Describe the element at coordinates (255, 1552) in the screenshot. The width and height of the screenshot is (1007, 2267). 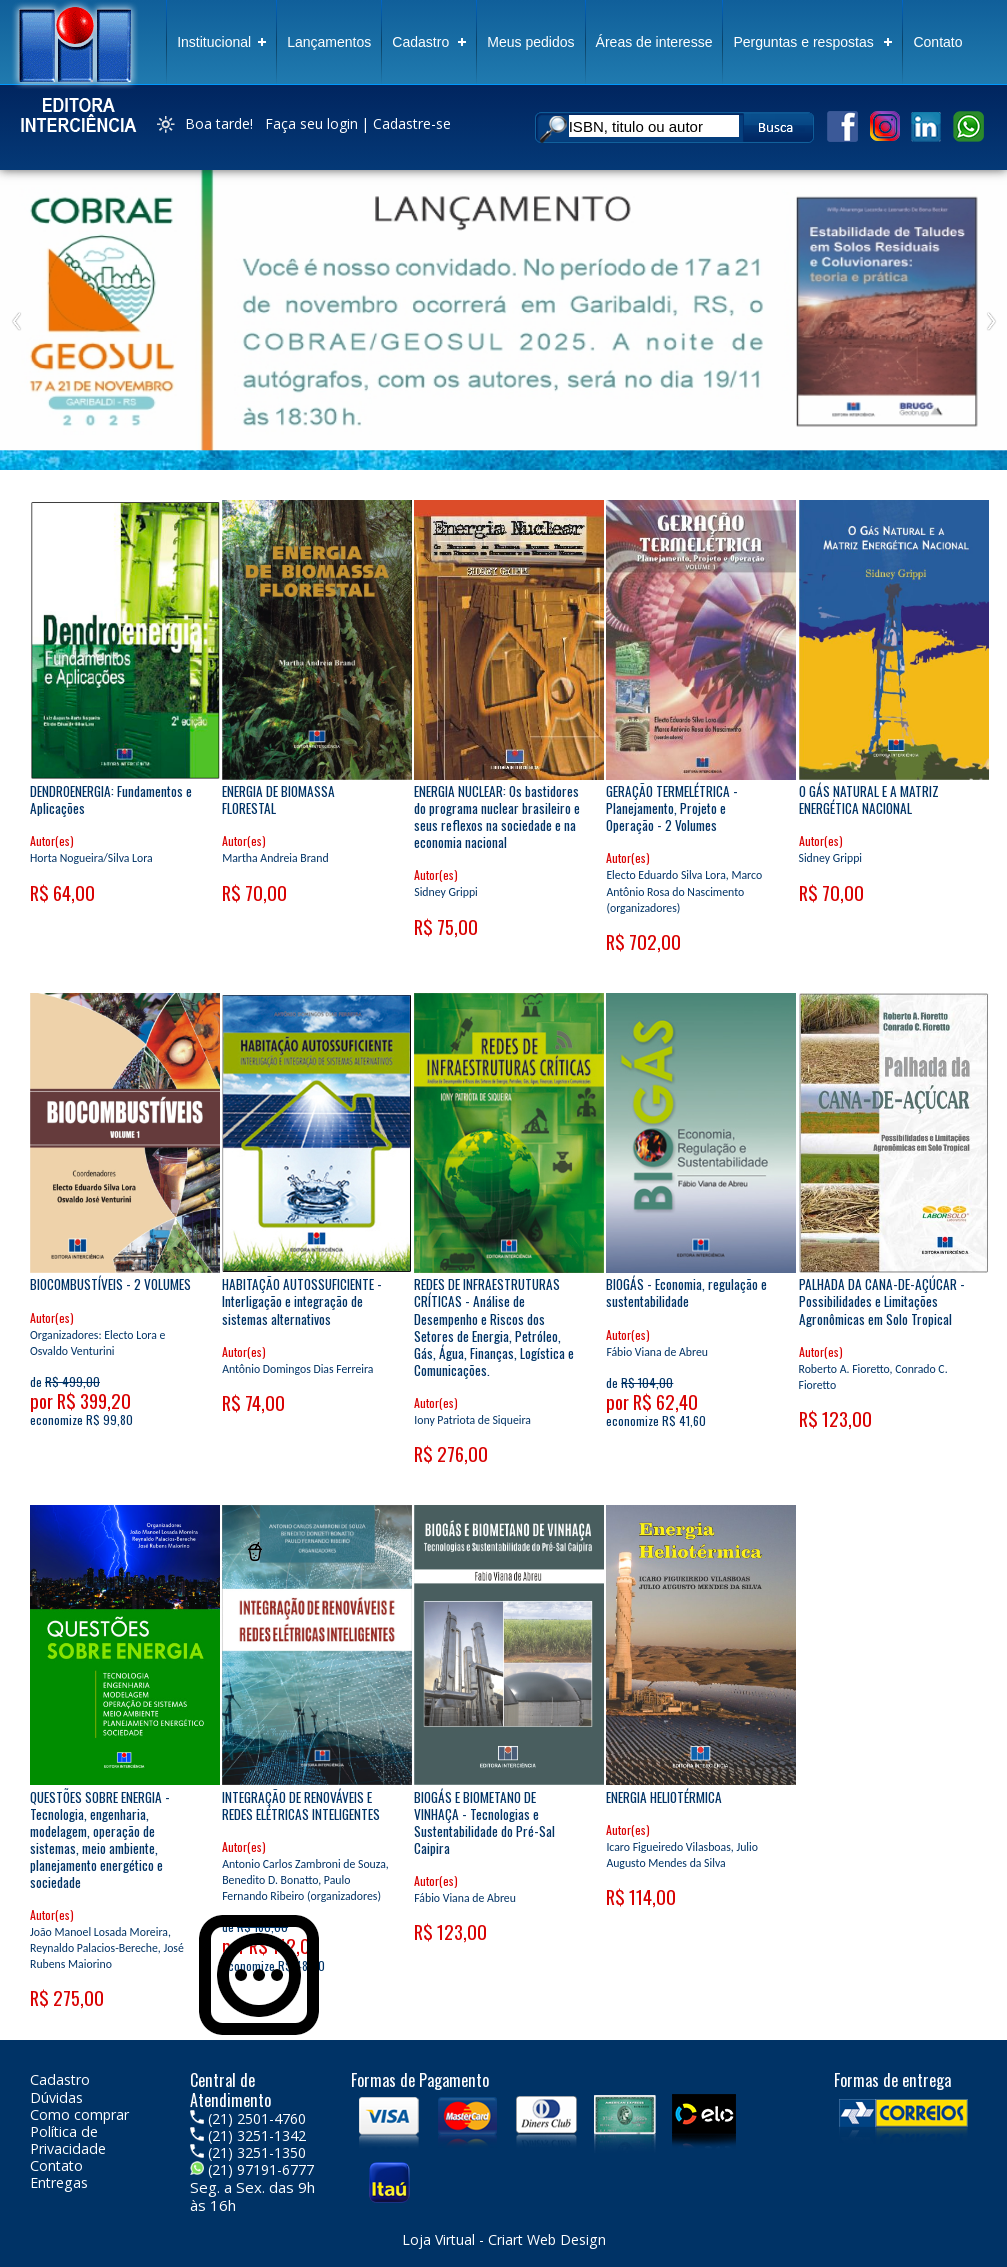
I see `order bubble tea or boba drinks` at that location.